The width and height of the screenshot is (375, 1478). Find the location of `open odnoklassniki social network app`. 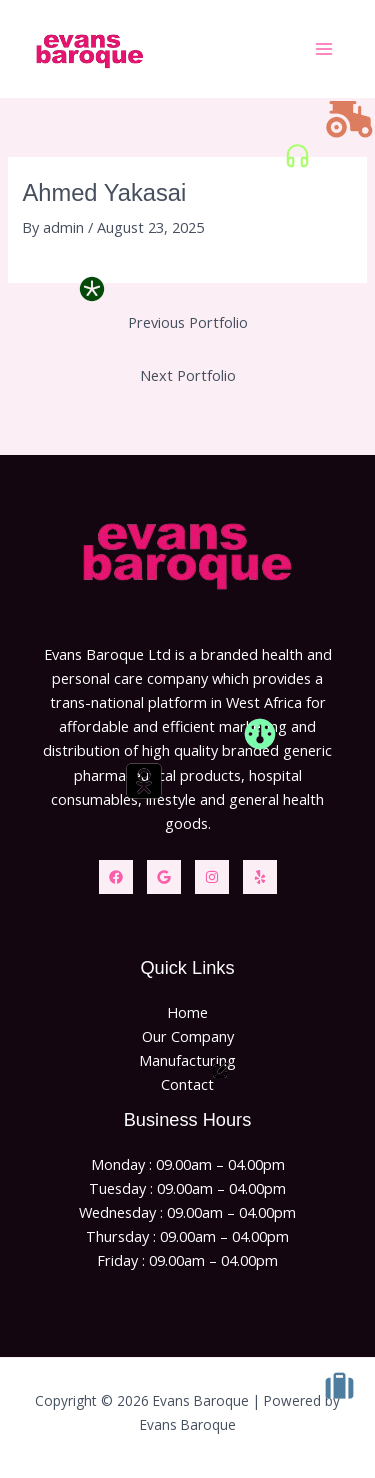

open odnoklassniki social network app is located at coordinates (144, 781).